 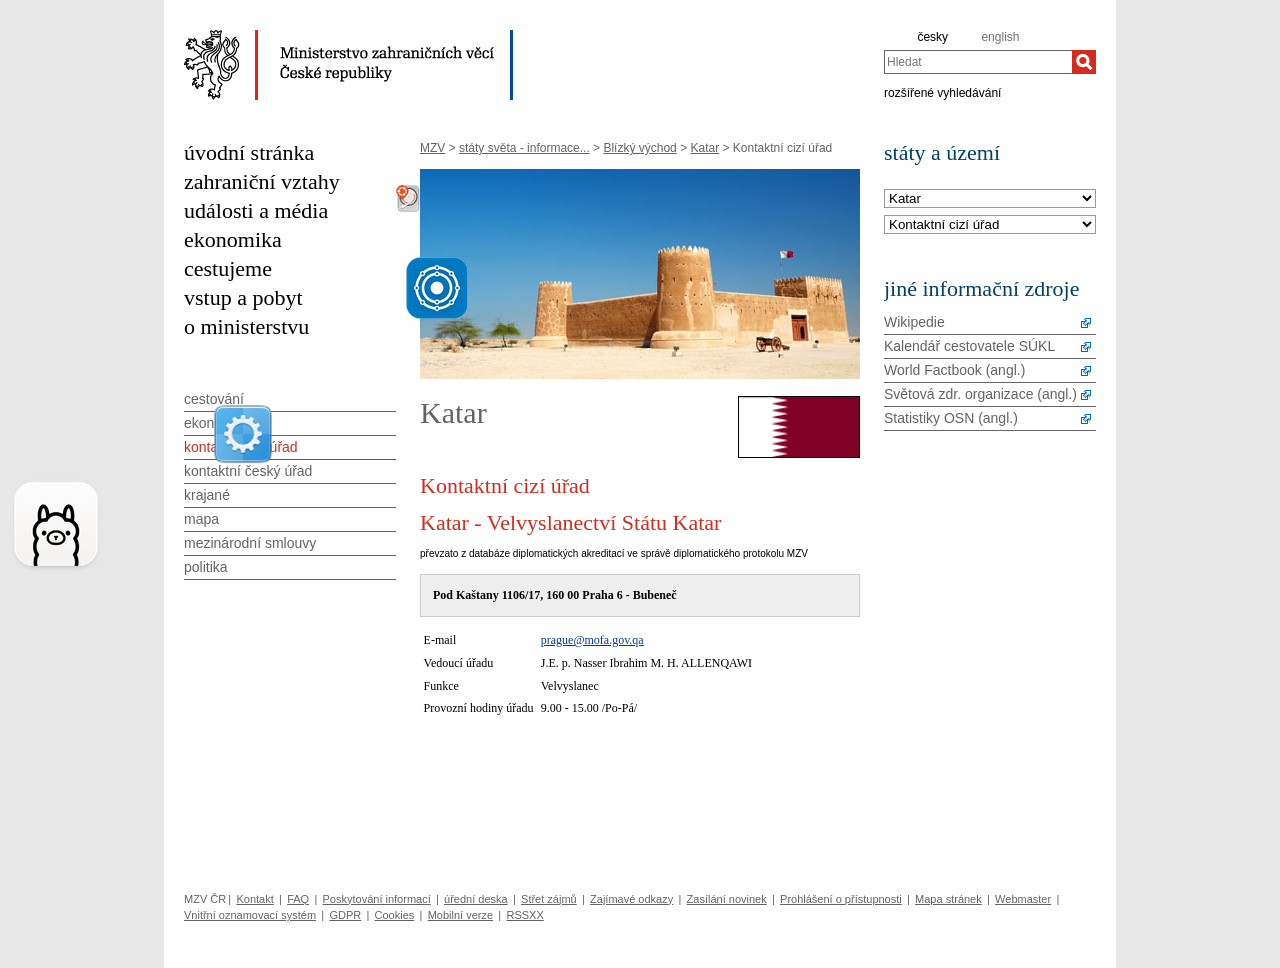 I want to click on open the ollama app, so click(x=56, y=524).